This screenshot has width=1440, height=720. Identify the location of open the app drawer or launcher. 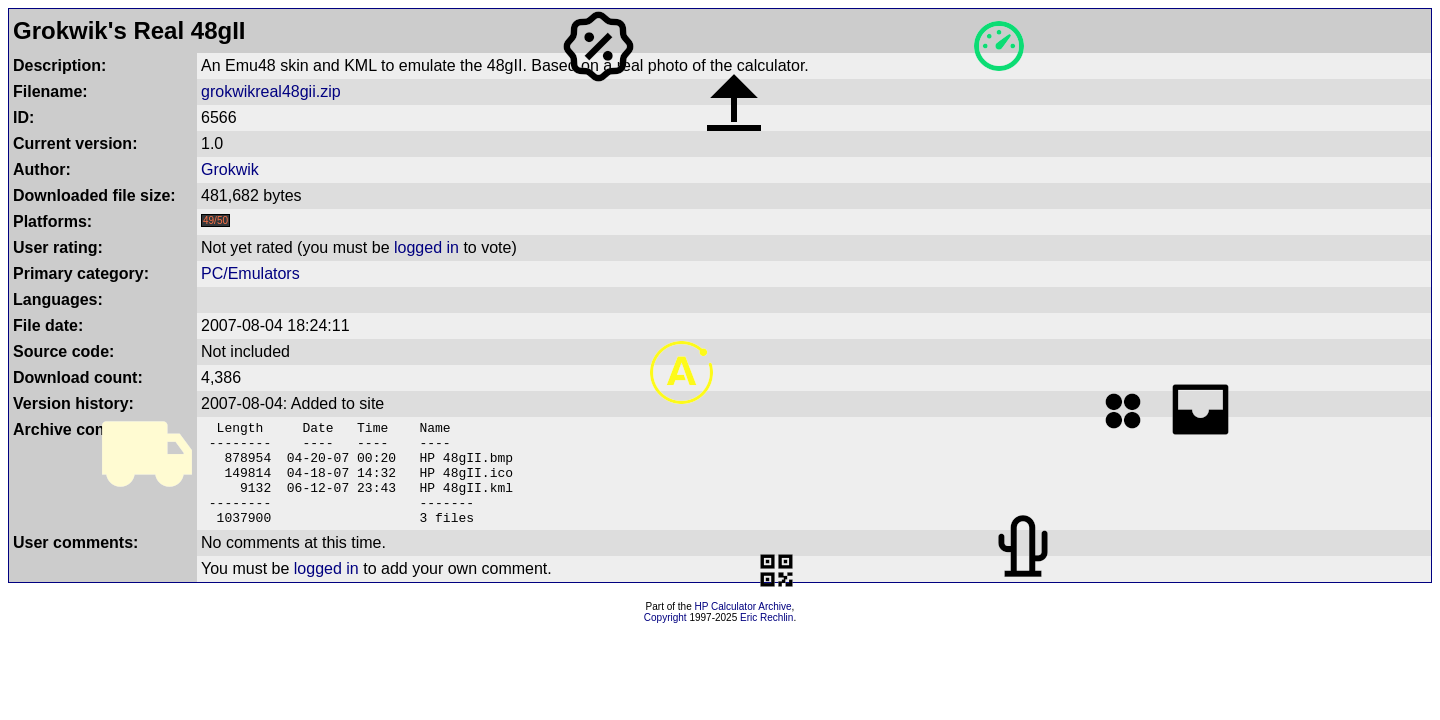
(1123, 411).